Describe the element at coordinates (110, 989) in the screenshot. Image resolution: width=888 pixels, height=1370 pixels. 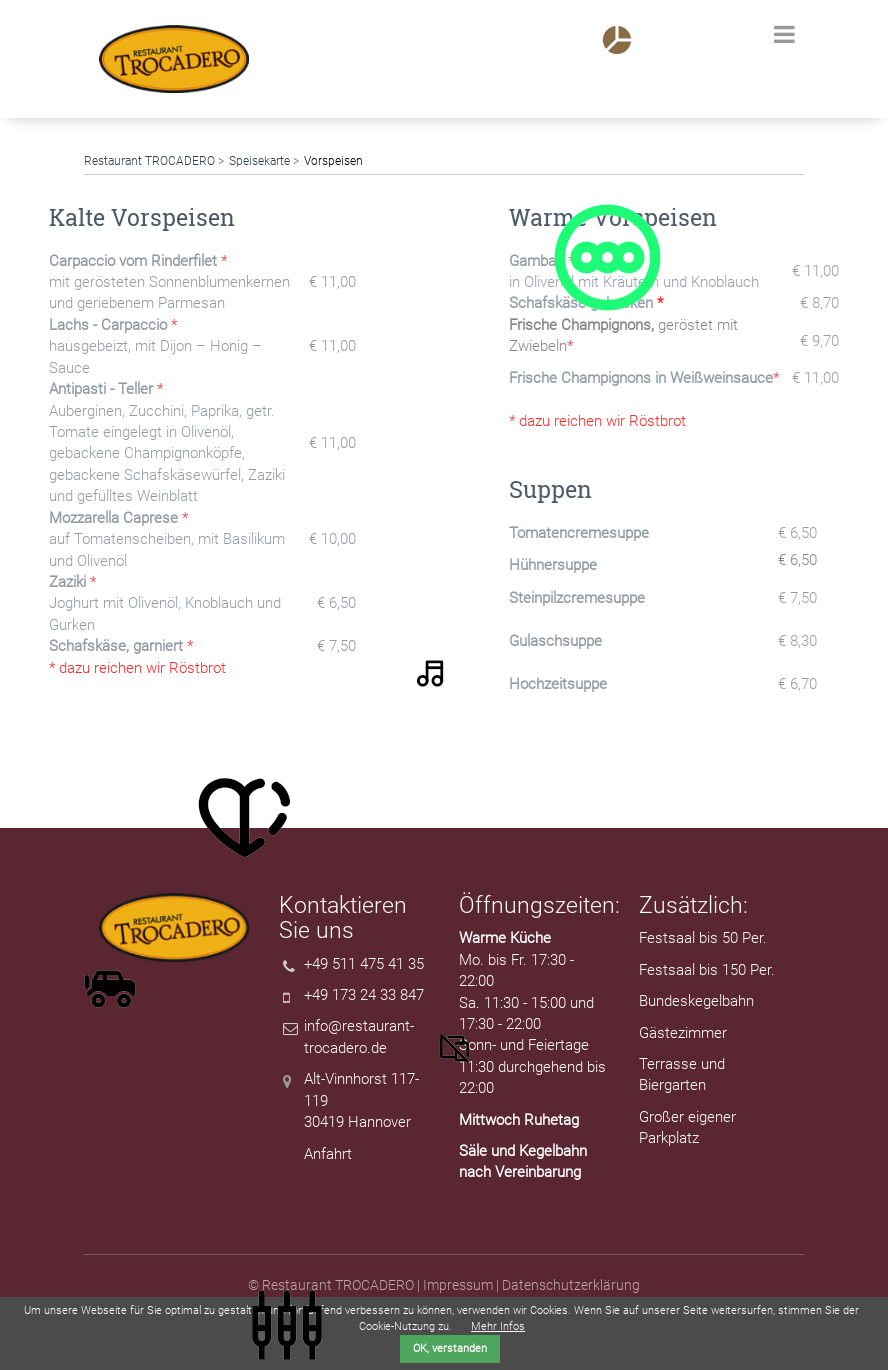
I see `select SUV as vehicle type` at that location.